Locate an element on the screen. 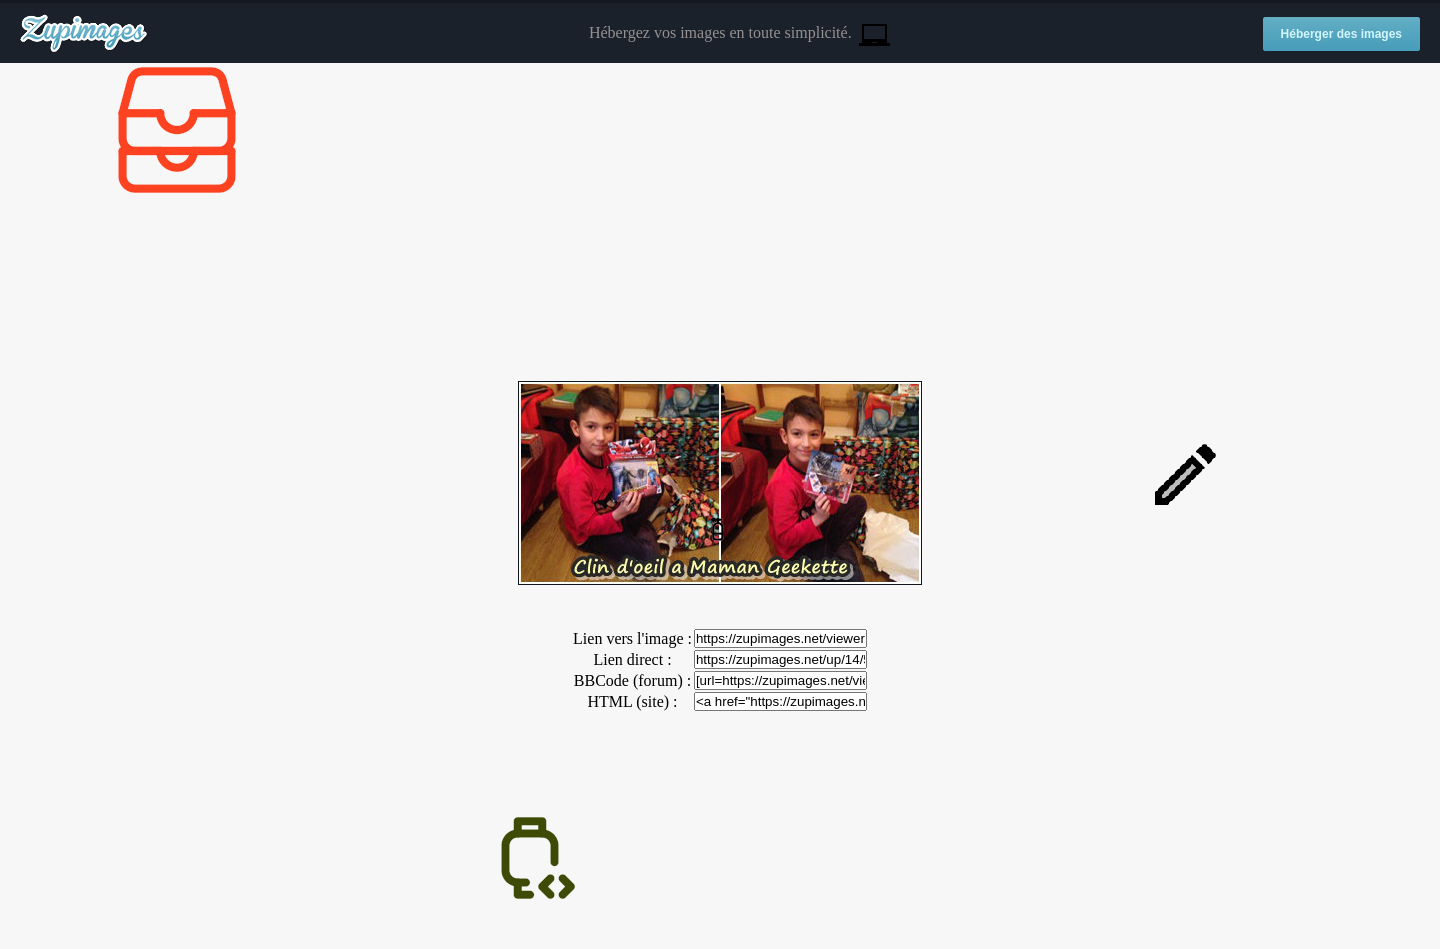 This screenshot has height=949, width=1440. access developer tools for smartwatch is located at coordinates (530, 858).